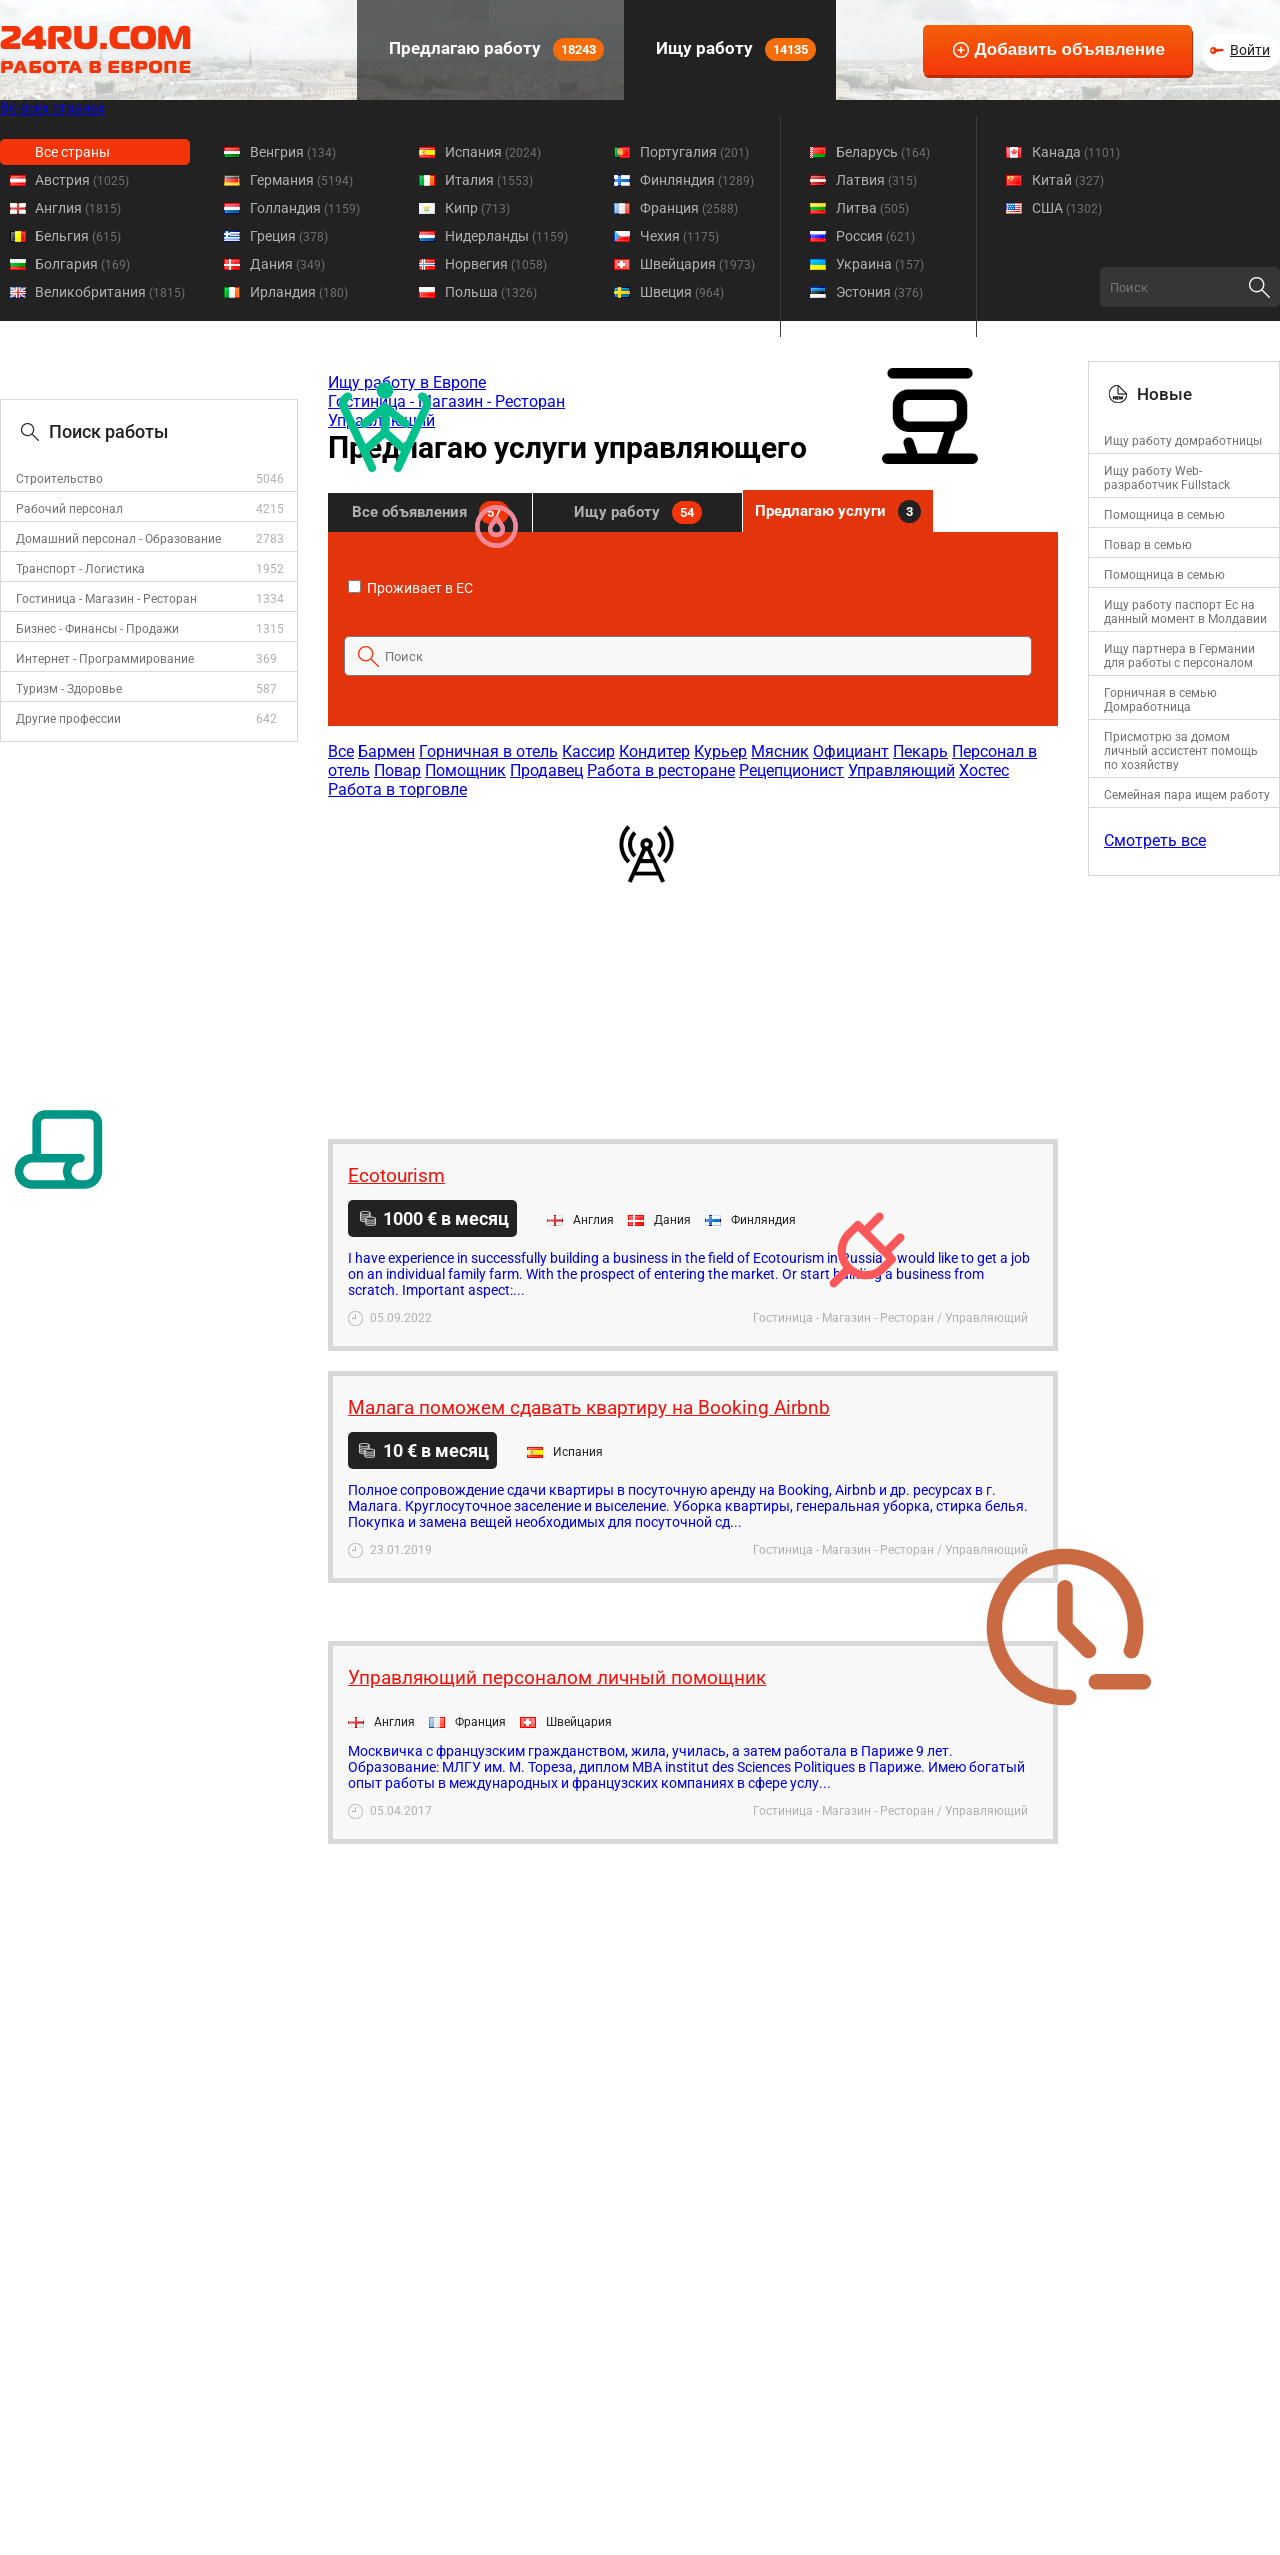 This screenshot has height=2555, width=1280. I want to click on indicates active broadcast or streaming status, so click(644, 854).